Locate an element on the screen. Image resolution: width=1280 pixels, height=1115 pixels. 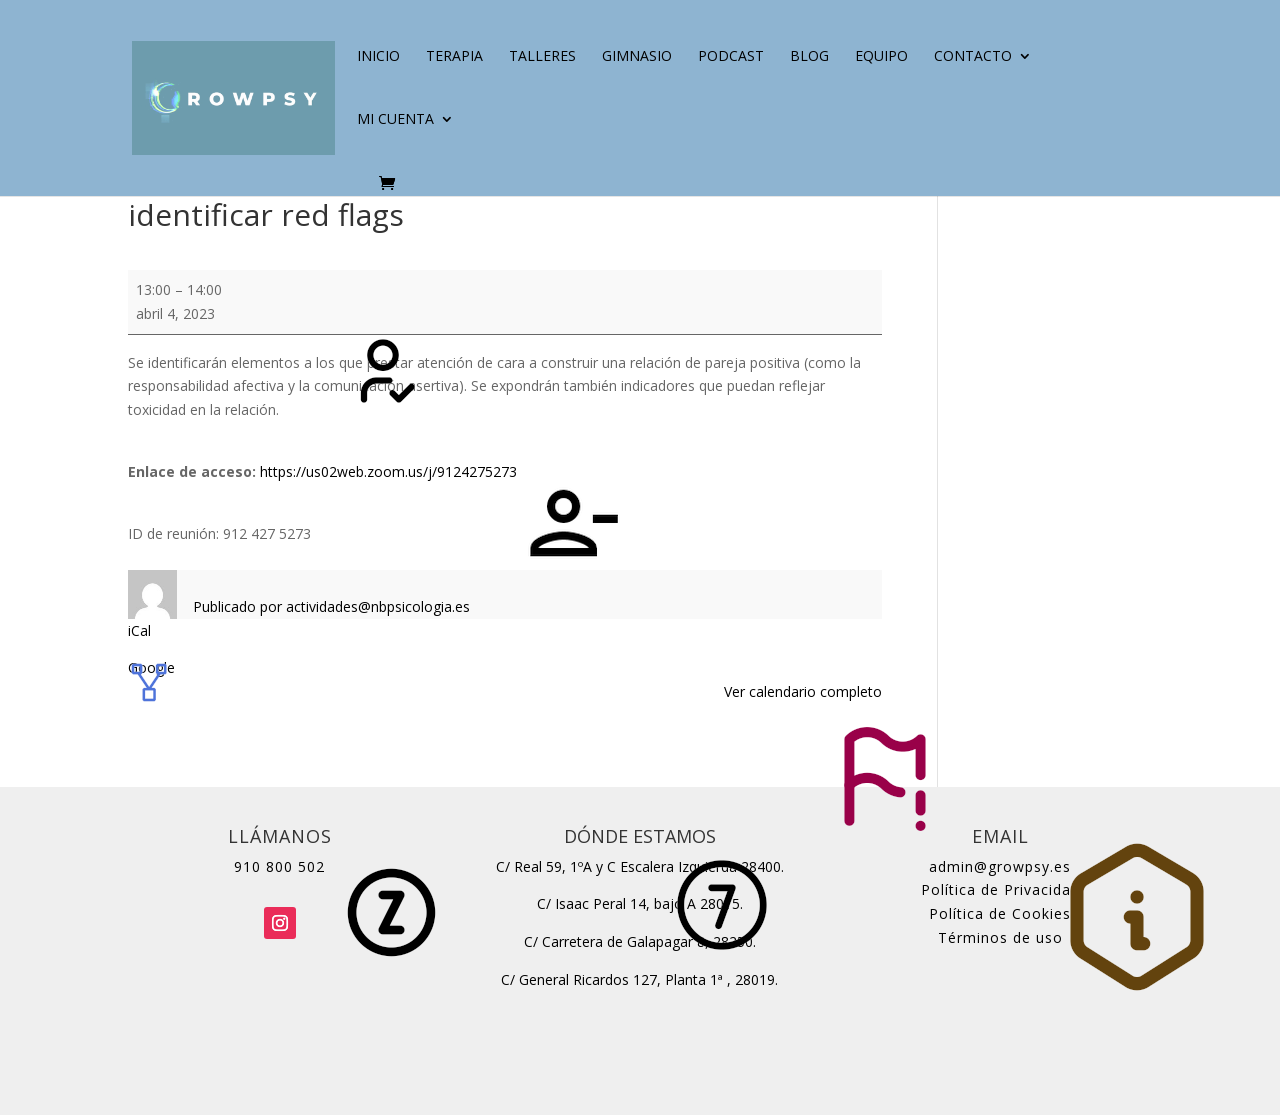
report or flag content with an urgent issue is located at coordinates (885, 775).